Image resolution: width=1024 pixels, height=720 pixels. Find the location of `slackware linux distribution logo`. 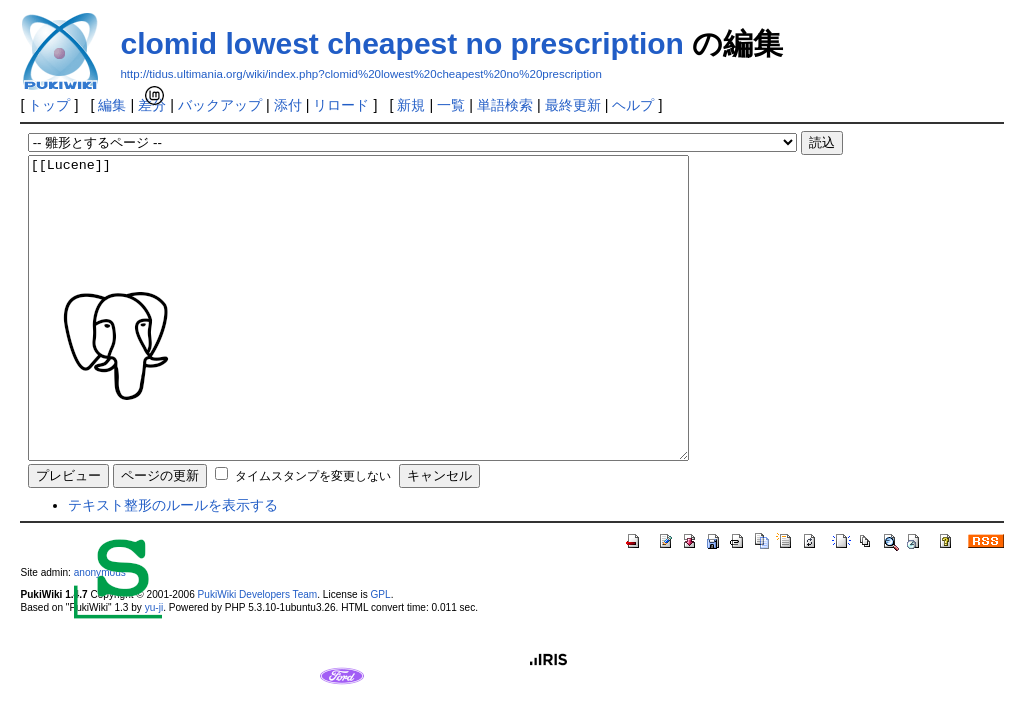

slackware linux distribution logo is located at coordinates (118, 579).